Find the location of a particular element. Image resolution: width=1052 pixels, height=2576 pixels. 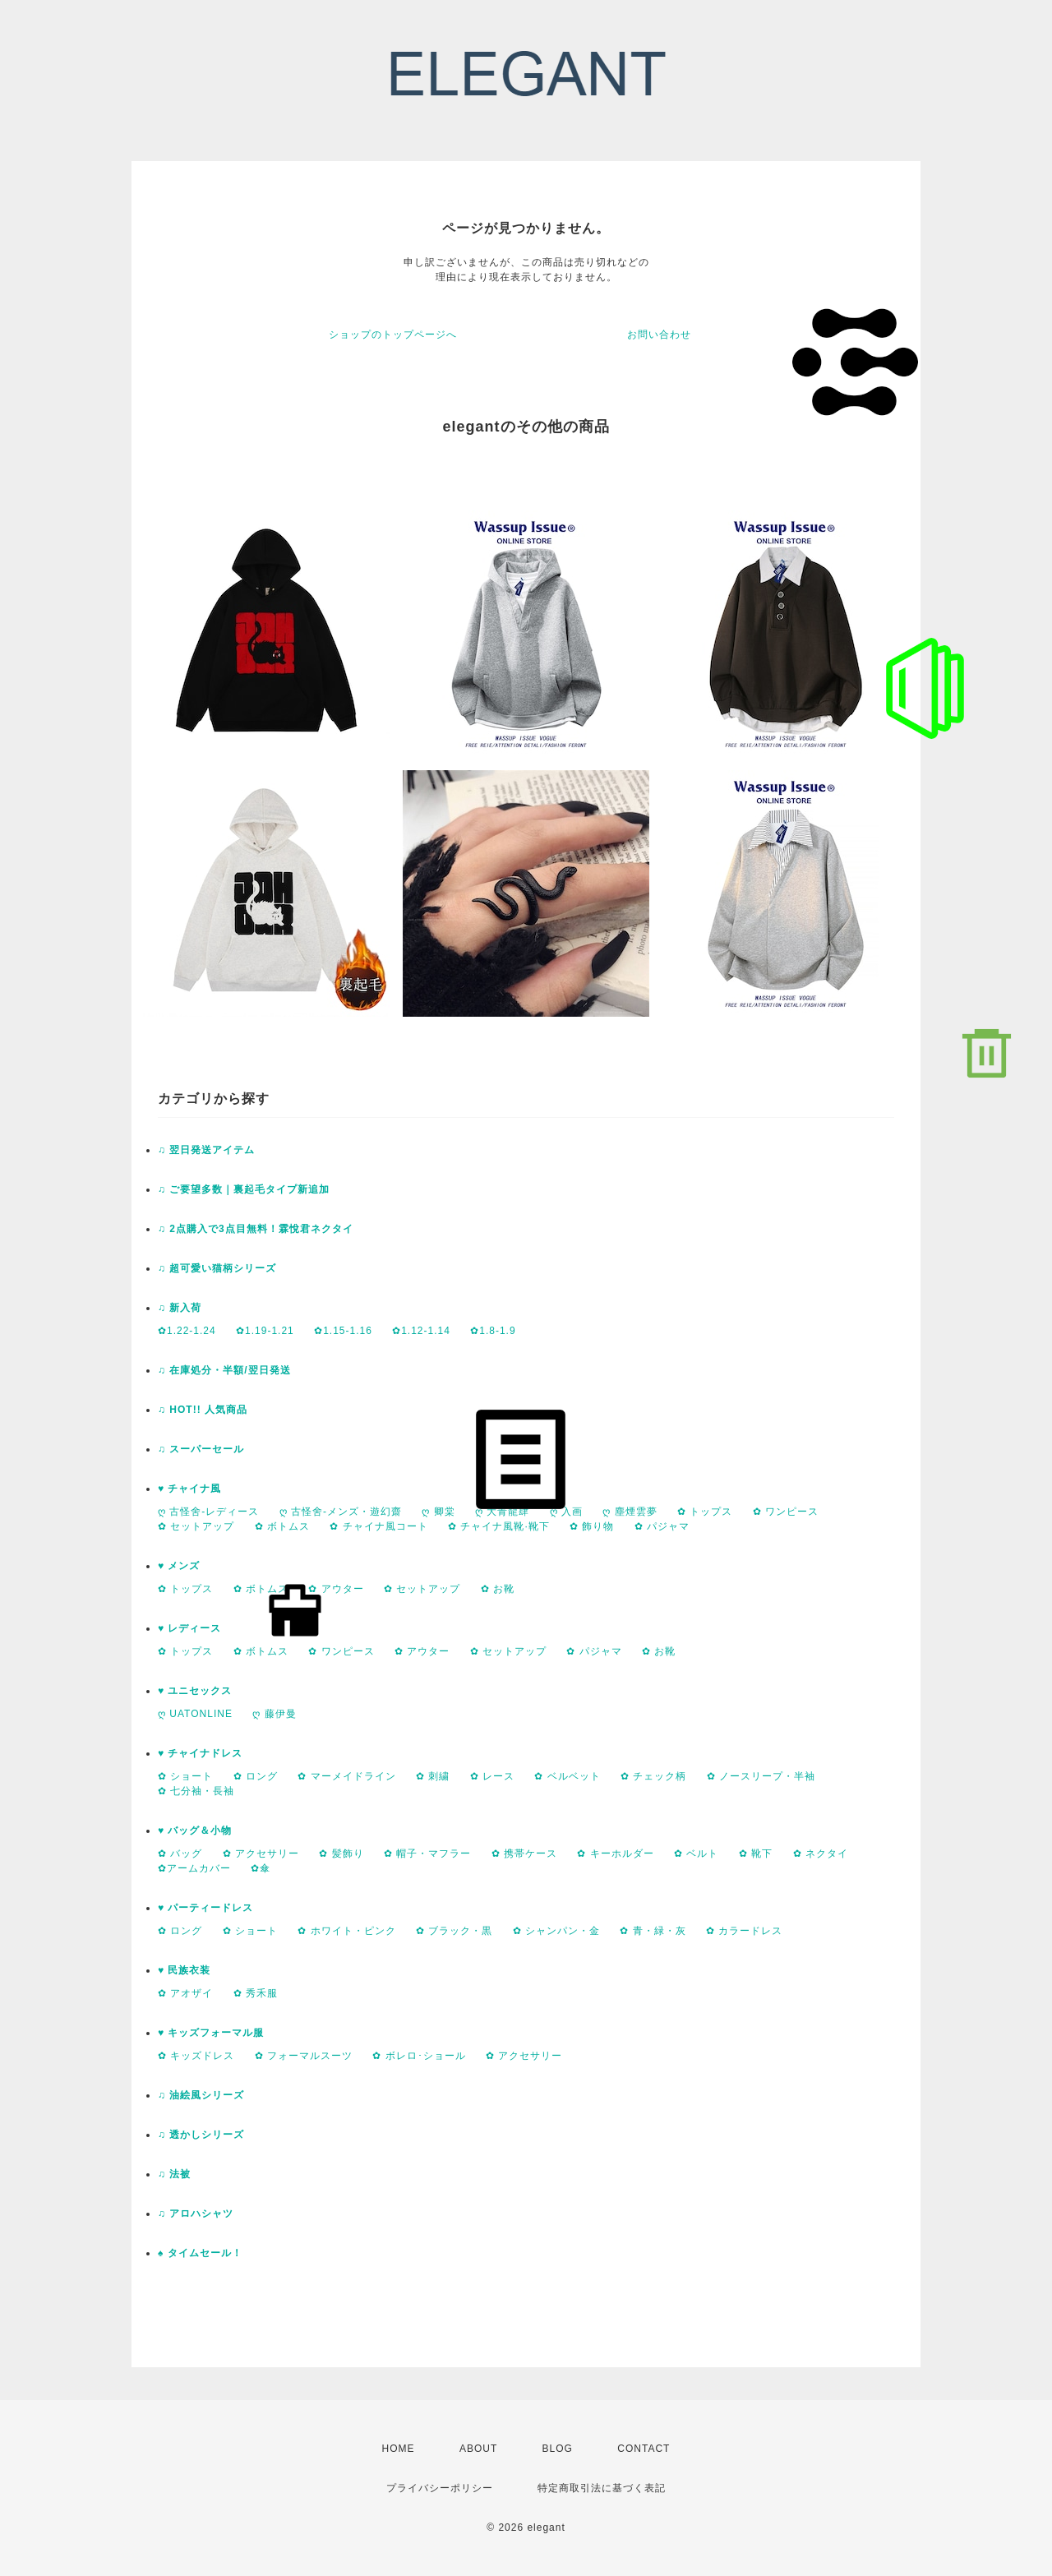

view file list or document directory is located at coordinates (520, 1459).